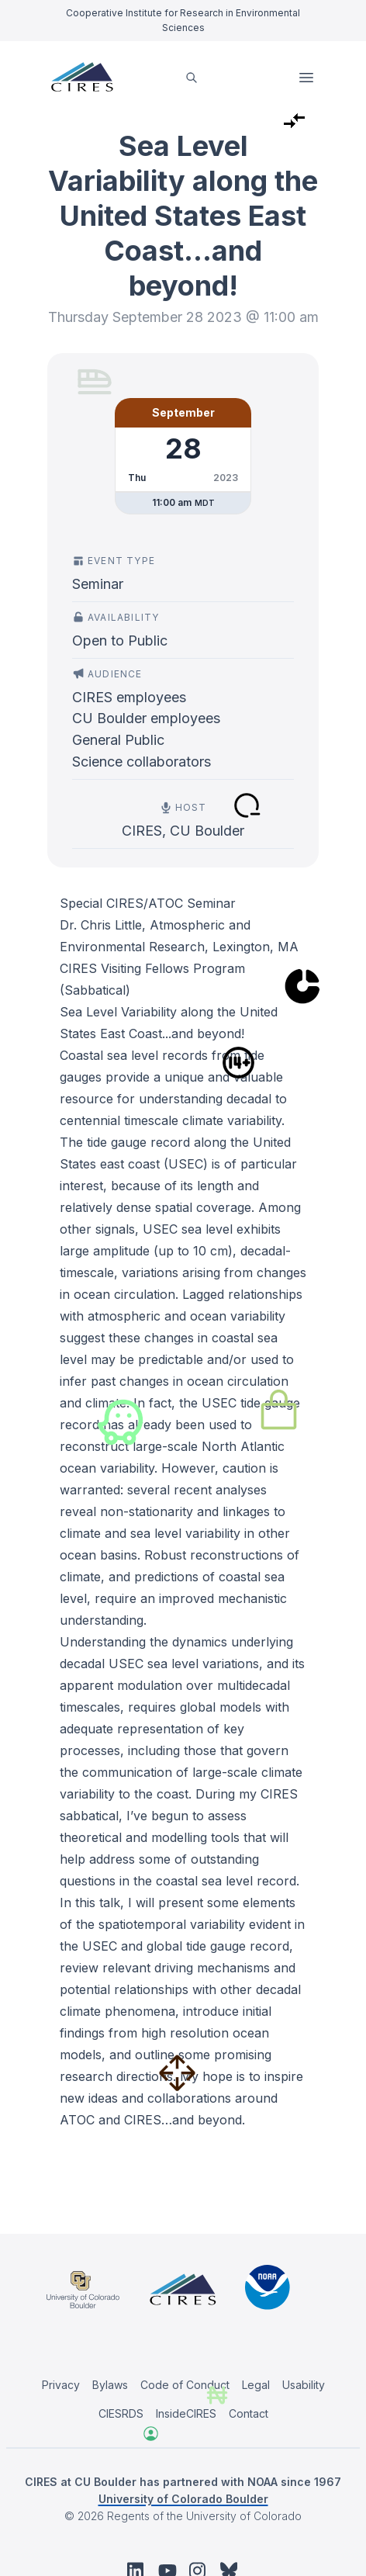 Image resolution: width=366 pixels, height=2576 pixels. I want to click on lock or secure this item, so click(278, 1411).